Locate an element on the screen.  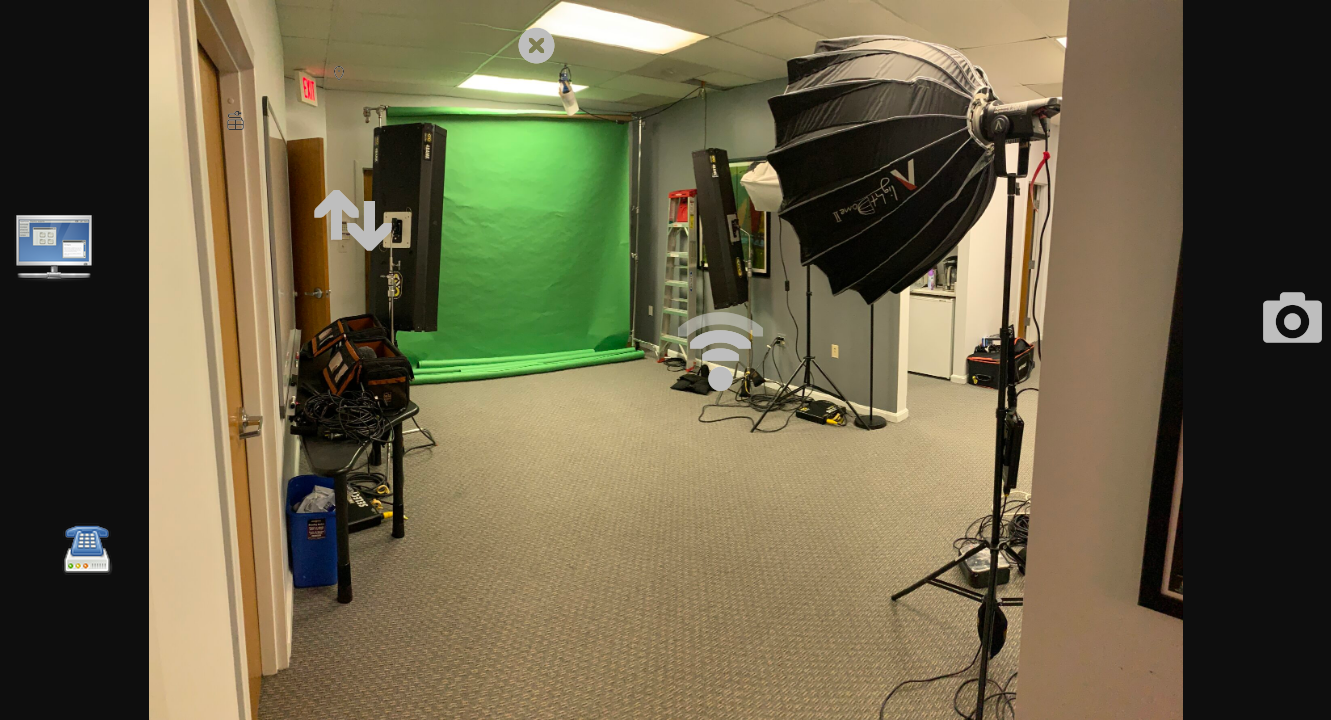
access modem or dial-up network settings is located at coordinates (87, 551).